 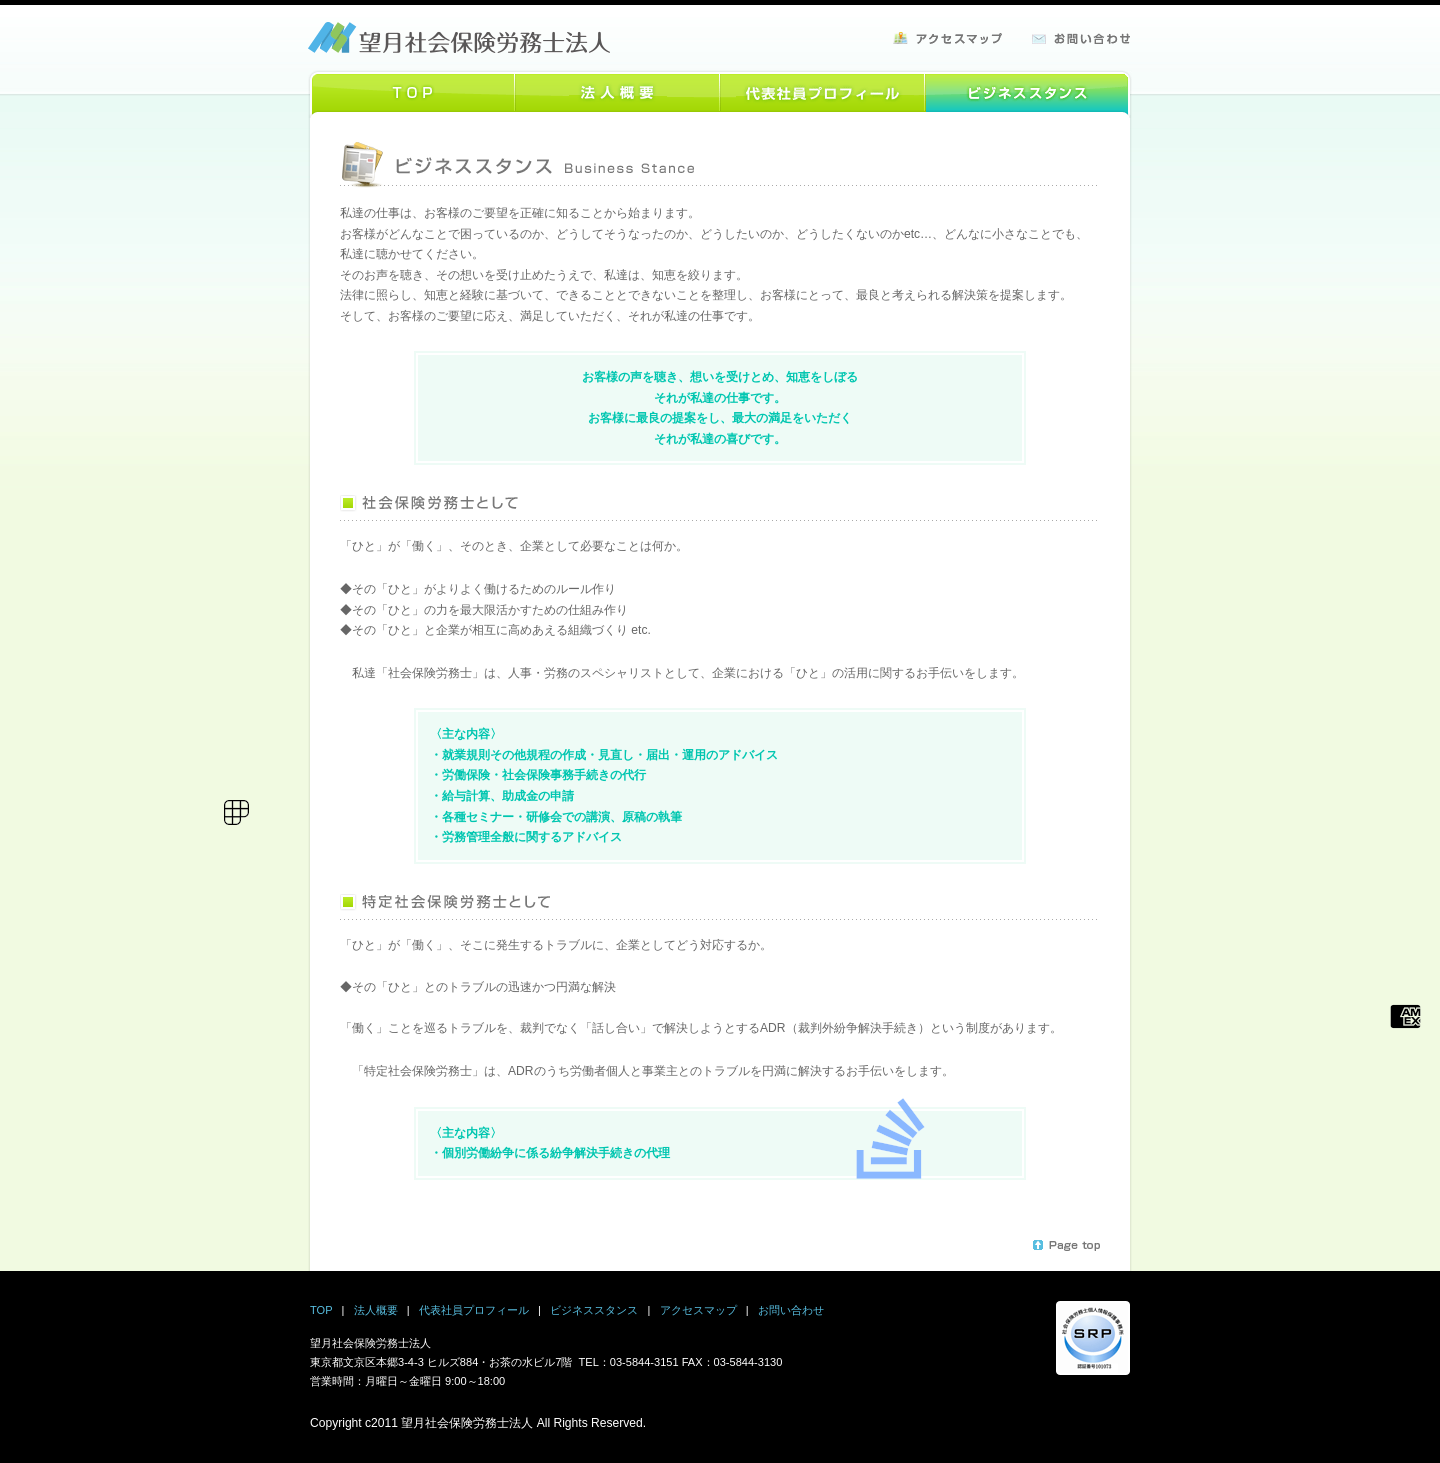 What do you see at coordinates (236, 812) in the screenshot?
I see `open Polywork profile` at bounding box center [236, 812].